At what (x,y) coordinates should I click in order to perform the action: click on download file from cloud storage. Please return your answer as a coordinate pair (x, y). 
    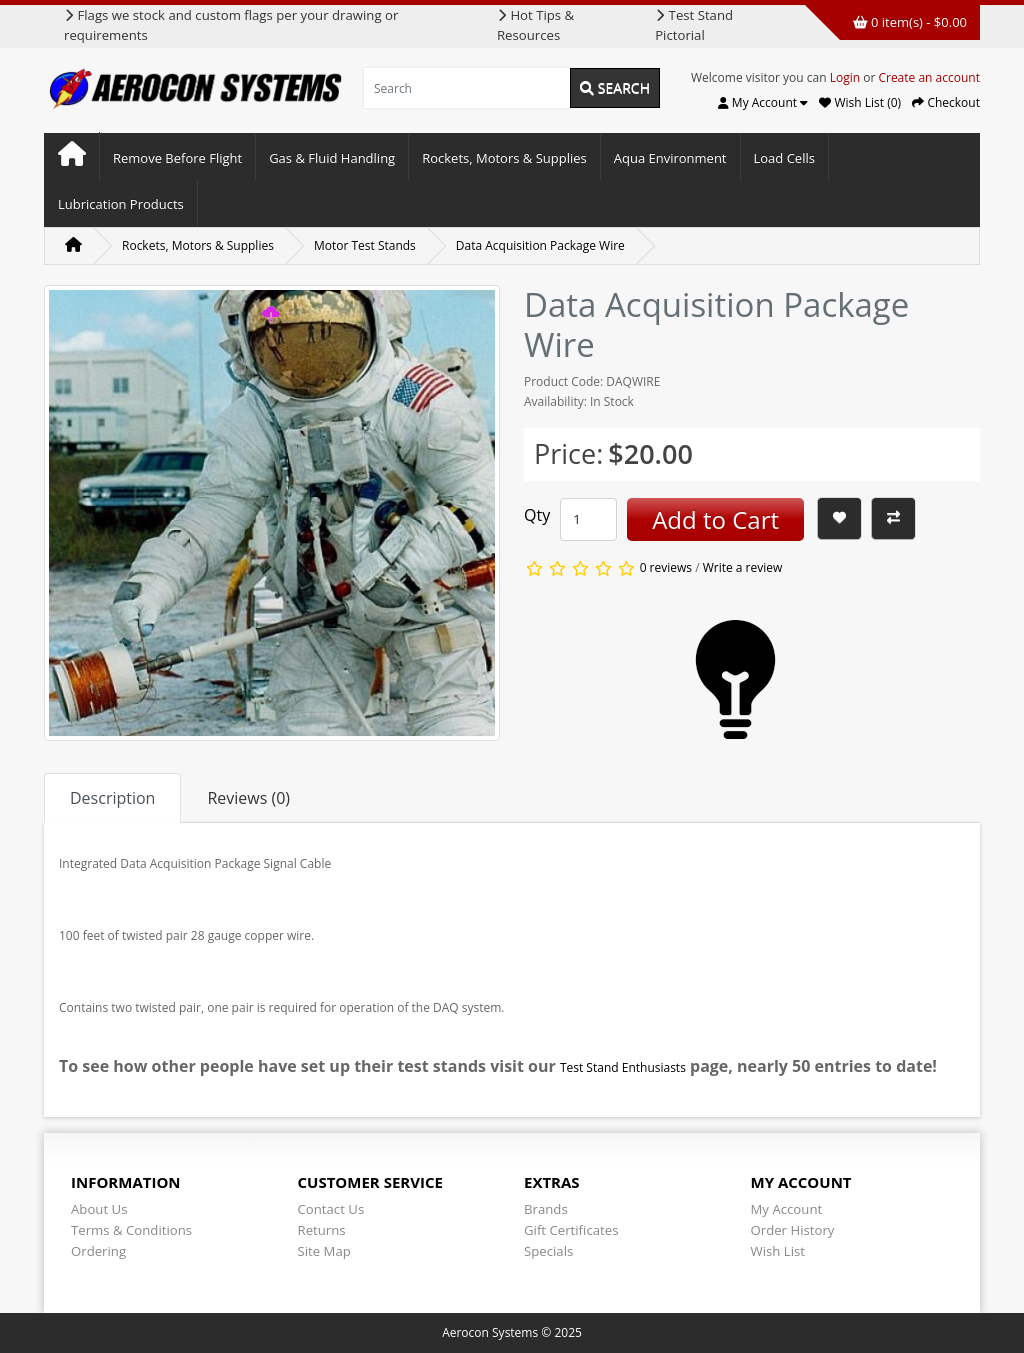
    Looking at the image, I should click on (271, 314).